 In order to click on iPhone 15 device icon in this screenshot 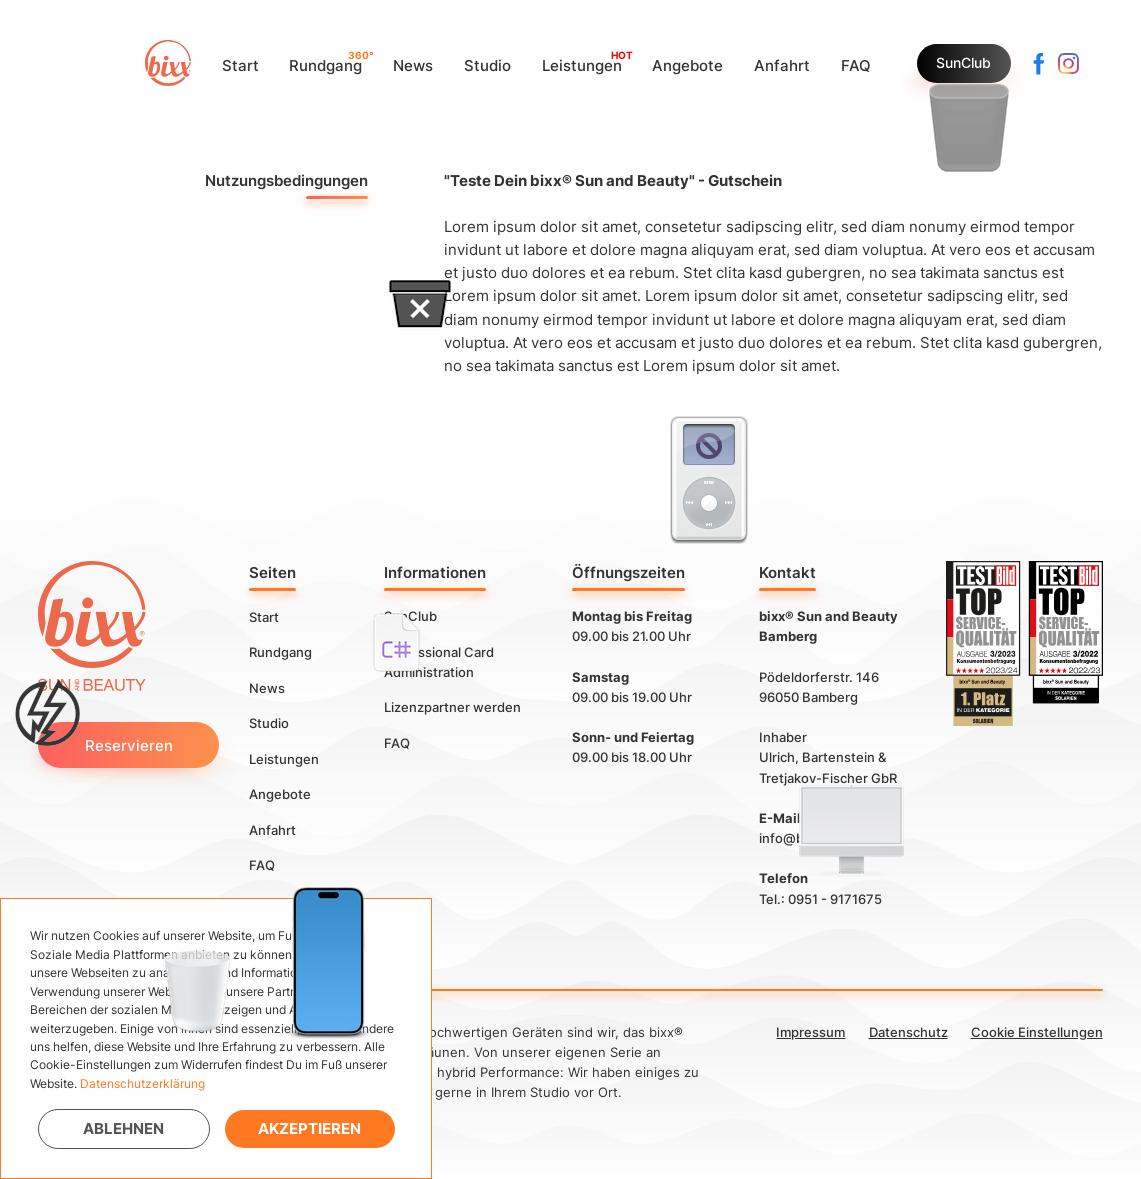, I will do `click(328, 963)`.